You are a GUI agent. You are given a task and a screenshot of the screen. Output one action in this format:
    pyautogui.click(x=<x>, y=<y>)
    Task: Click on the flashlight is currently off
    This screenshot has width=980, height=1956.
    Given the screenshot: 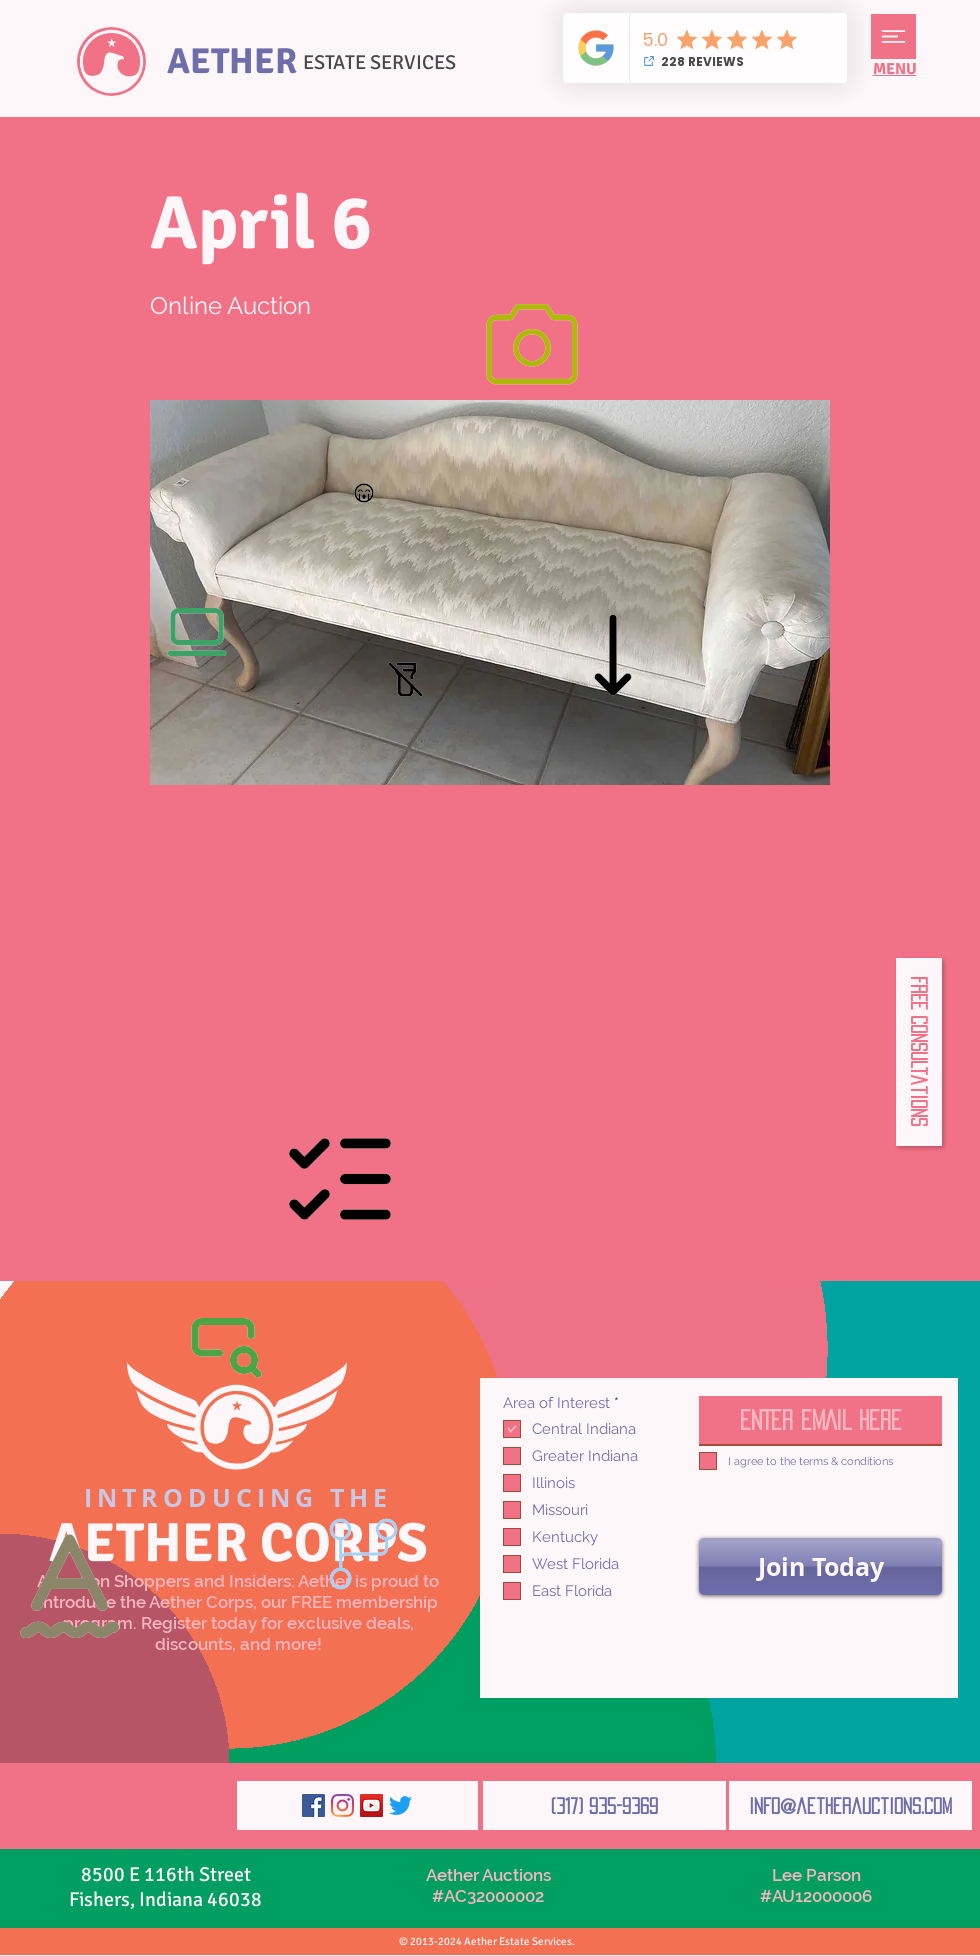 What is the action you would take?
    pyautogui.click(x=405, y=679)
    